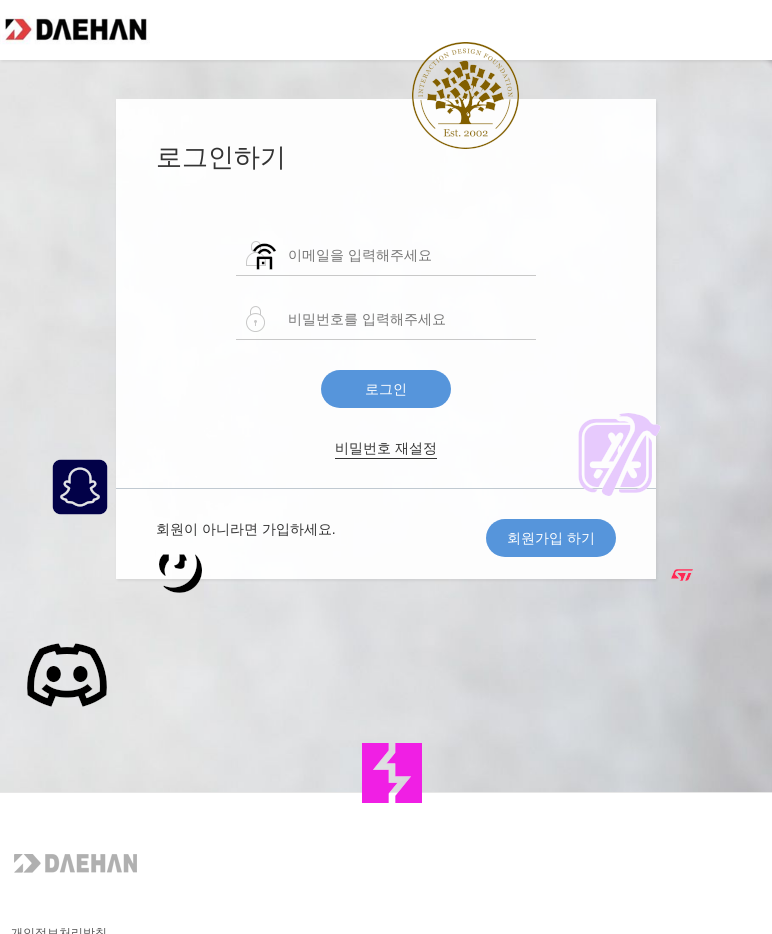 Image resolution: width=772 pixels, height=934 pixels. Describe the element at coordinates (392, 773) in the screenshot. I see `visit portswigger website or resources` at that location.